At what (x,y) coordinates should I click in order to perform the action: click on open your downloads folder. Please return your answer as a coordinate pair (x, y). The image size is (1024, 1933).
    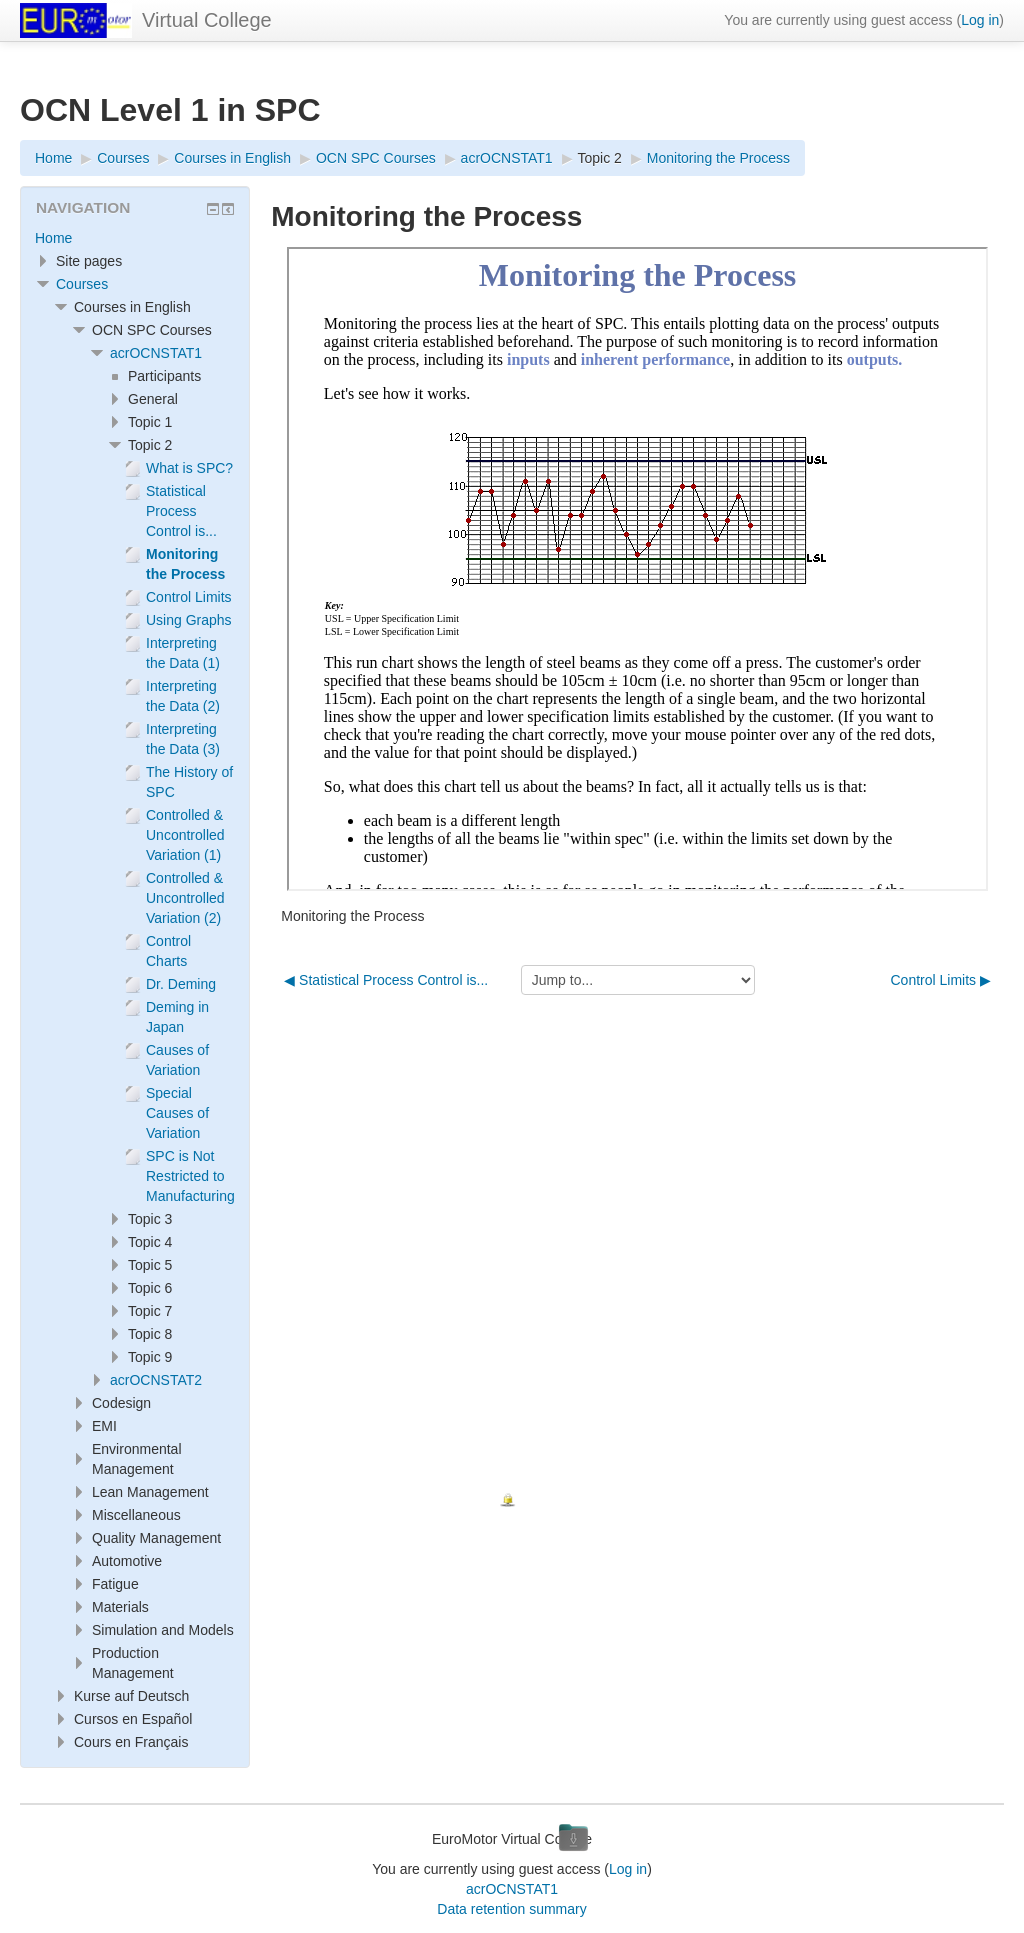
    Looking at the image, I should click on (573, 1837).